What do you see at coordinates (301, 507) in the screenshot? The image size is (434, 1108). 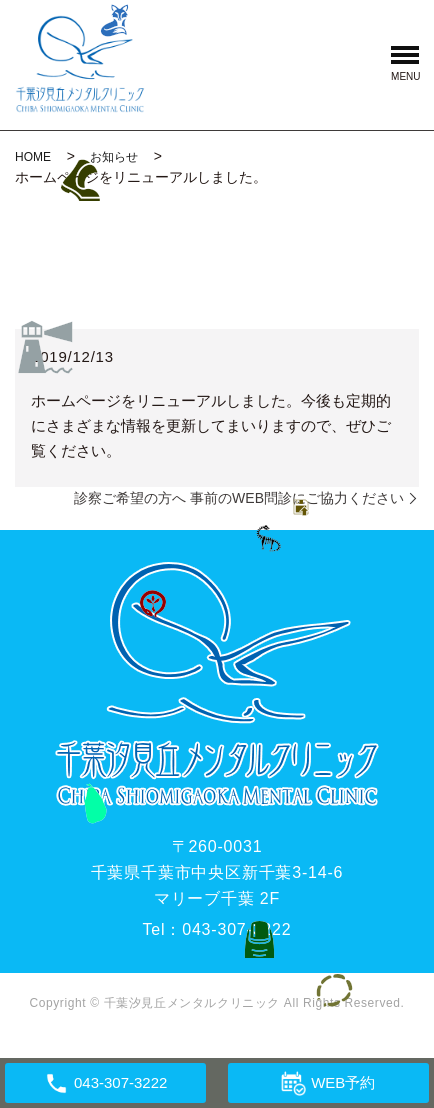 I see `save your current progress` at bounding box center [301, 507].